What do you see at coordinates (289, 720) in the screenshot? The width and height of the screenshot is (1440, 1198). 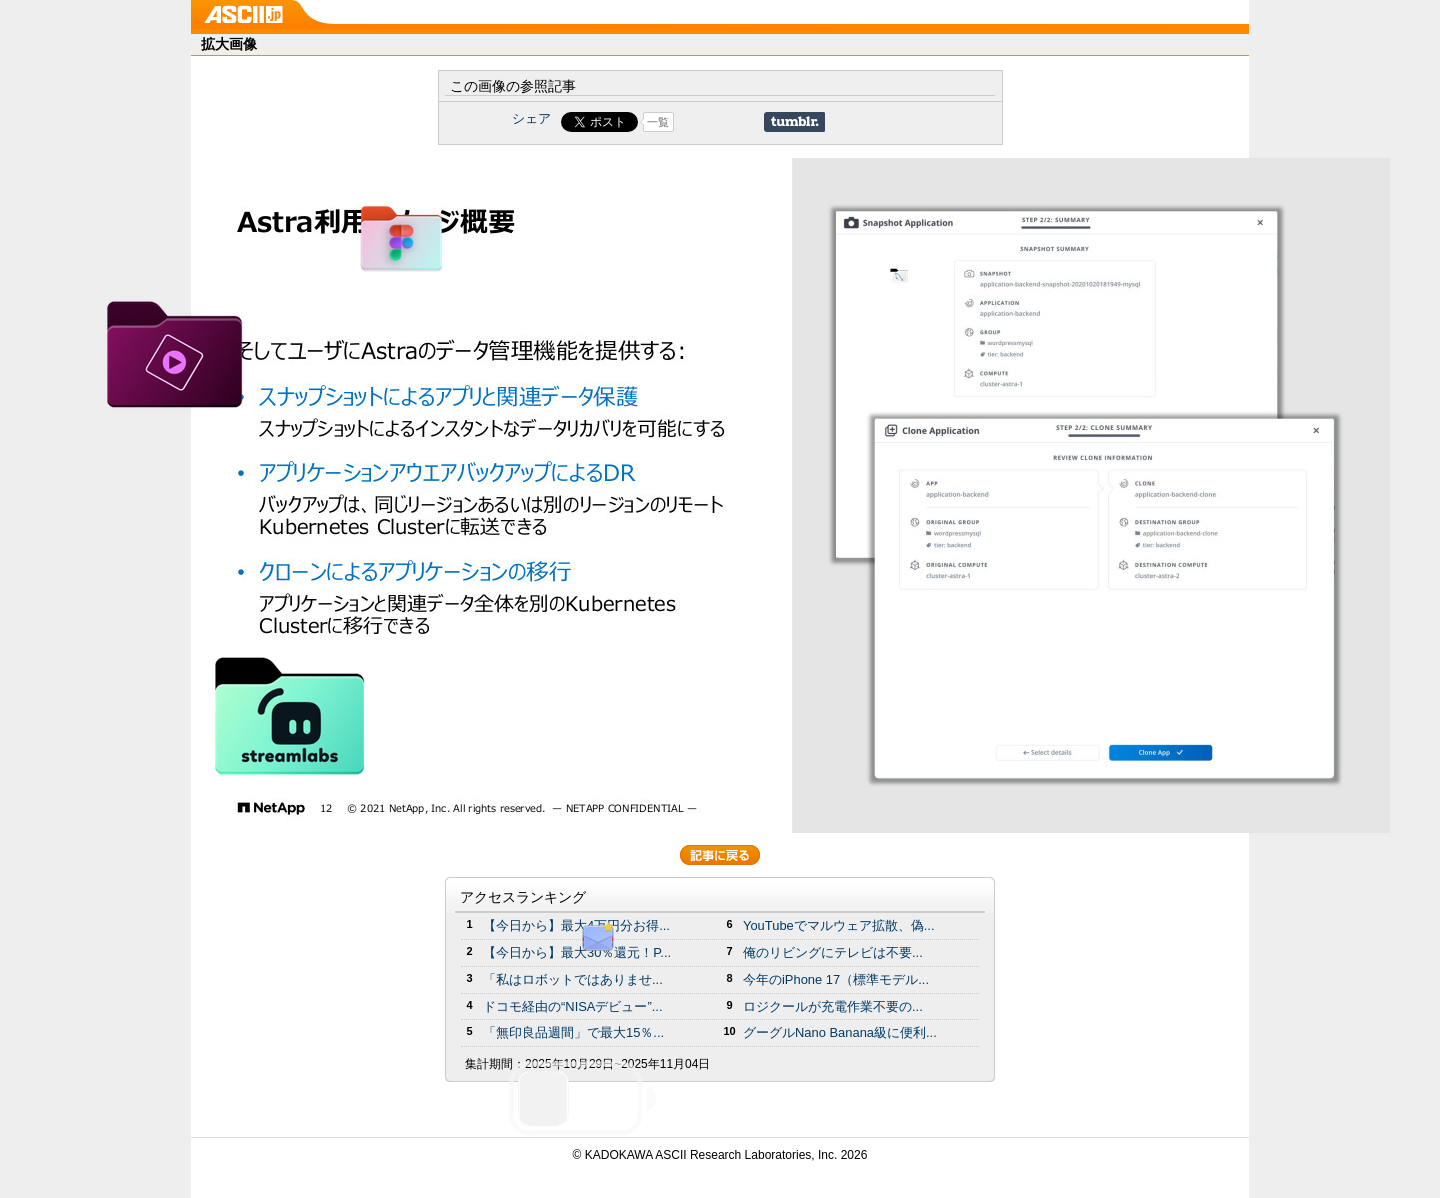 I see `open streamlabs project files folder` at bounding box center [289, 720].